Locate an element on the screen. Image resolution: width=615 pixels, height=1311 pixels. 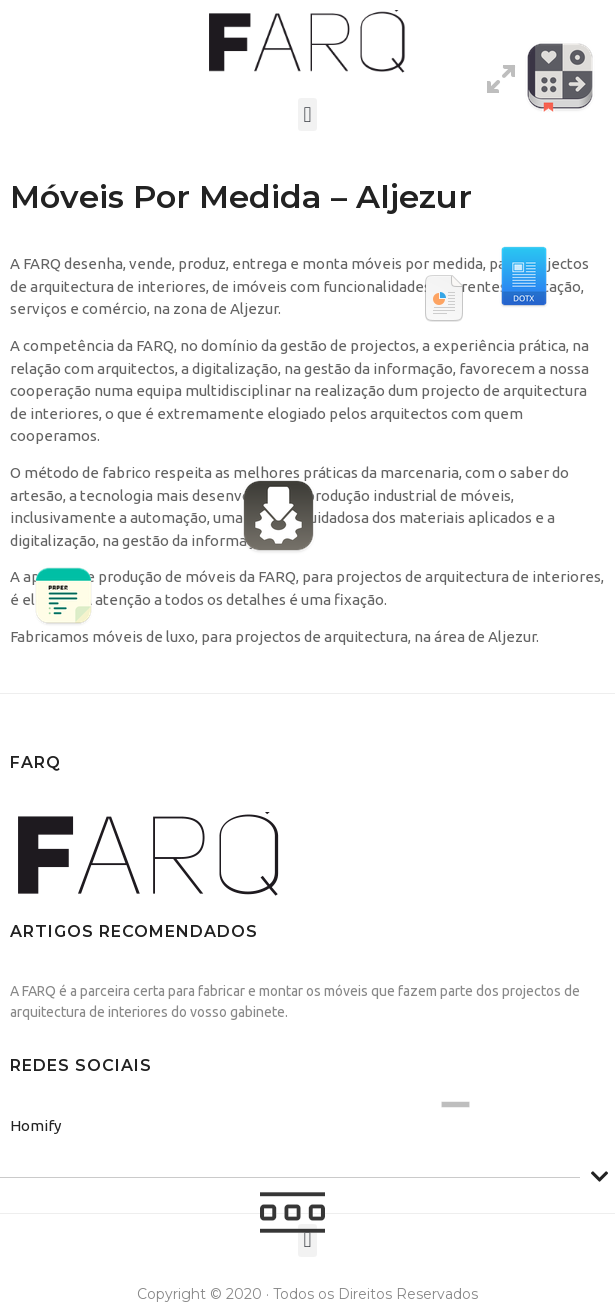
remove an item from a list is located at coordinates (455, 1104).